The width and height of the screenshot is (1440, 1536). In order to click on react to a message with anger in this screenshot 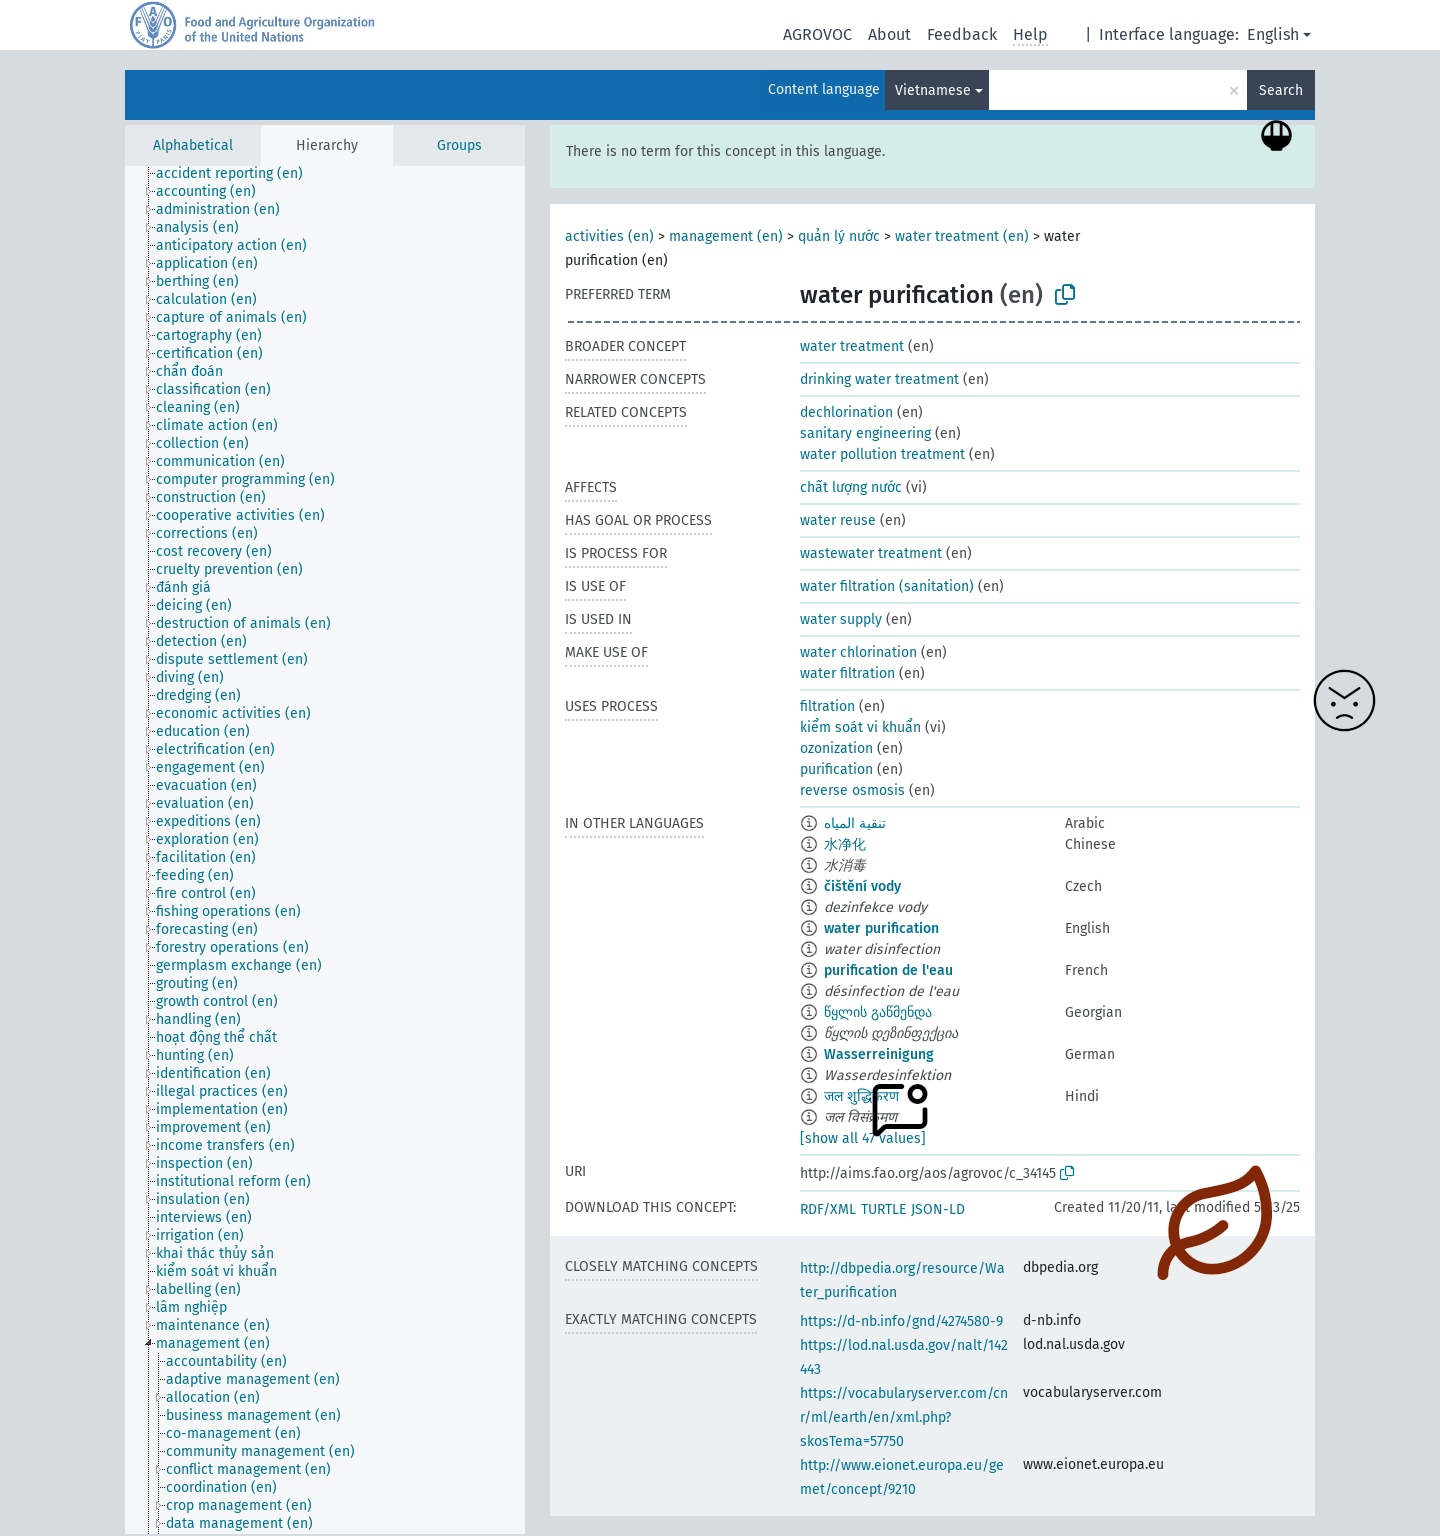, I will do `click(1344, 700)`.